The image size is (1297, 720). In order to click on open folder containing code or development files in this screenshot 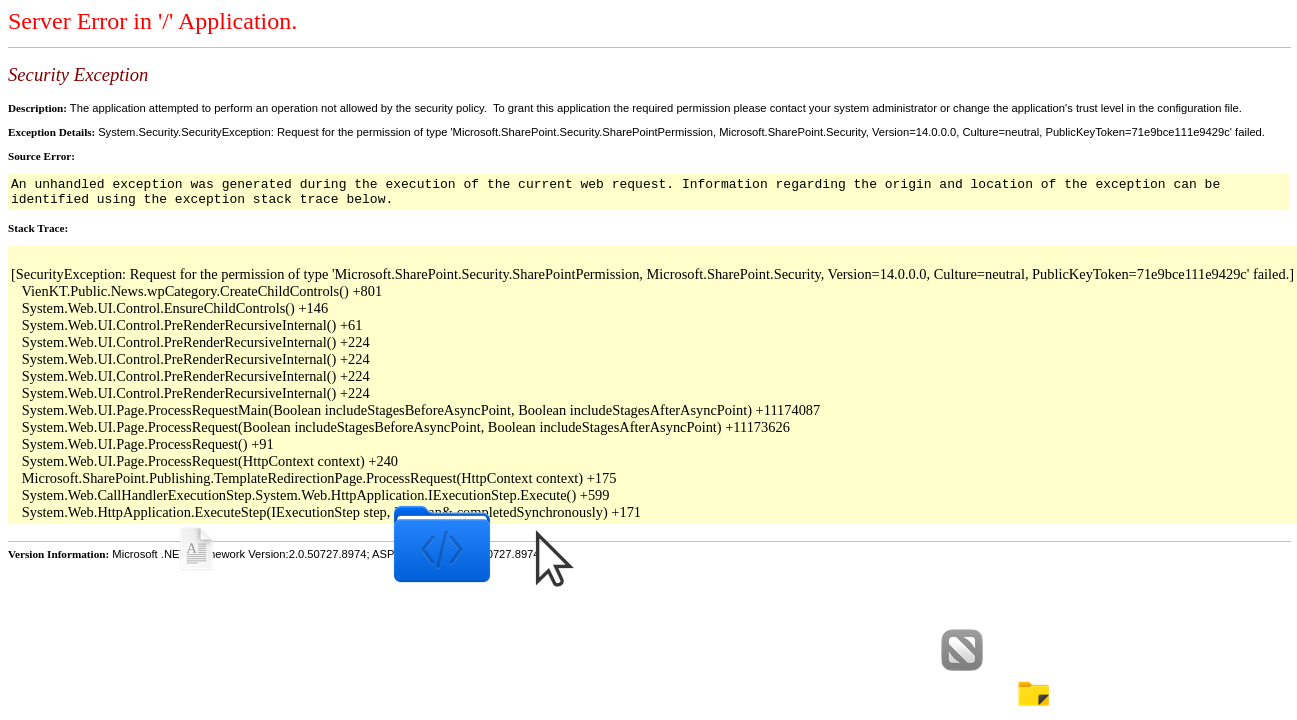, I will do `click(442, 544)`.